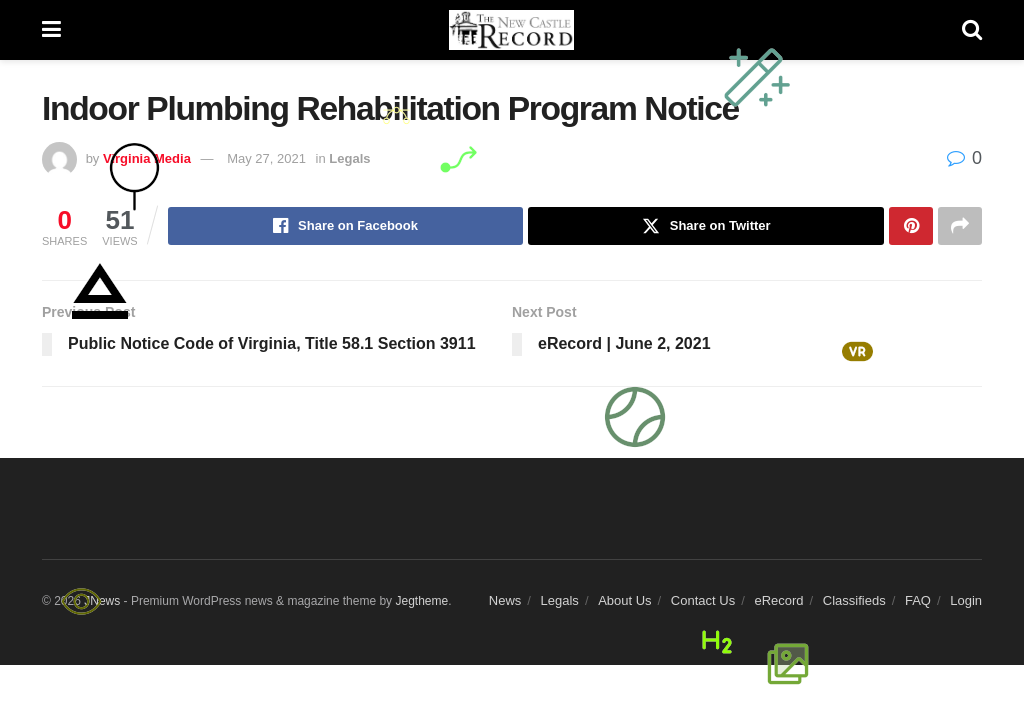  Describe the element at coordinates (396, 115) in the screenshot. I see `edit vector path or bezier curve` at that location.